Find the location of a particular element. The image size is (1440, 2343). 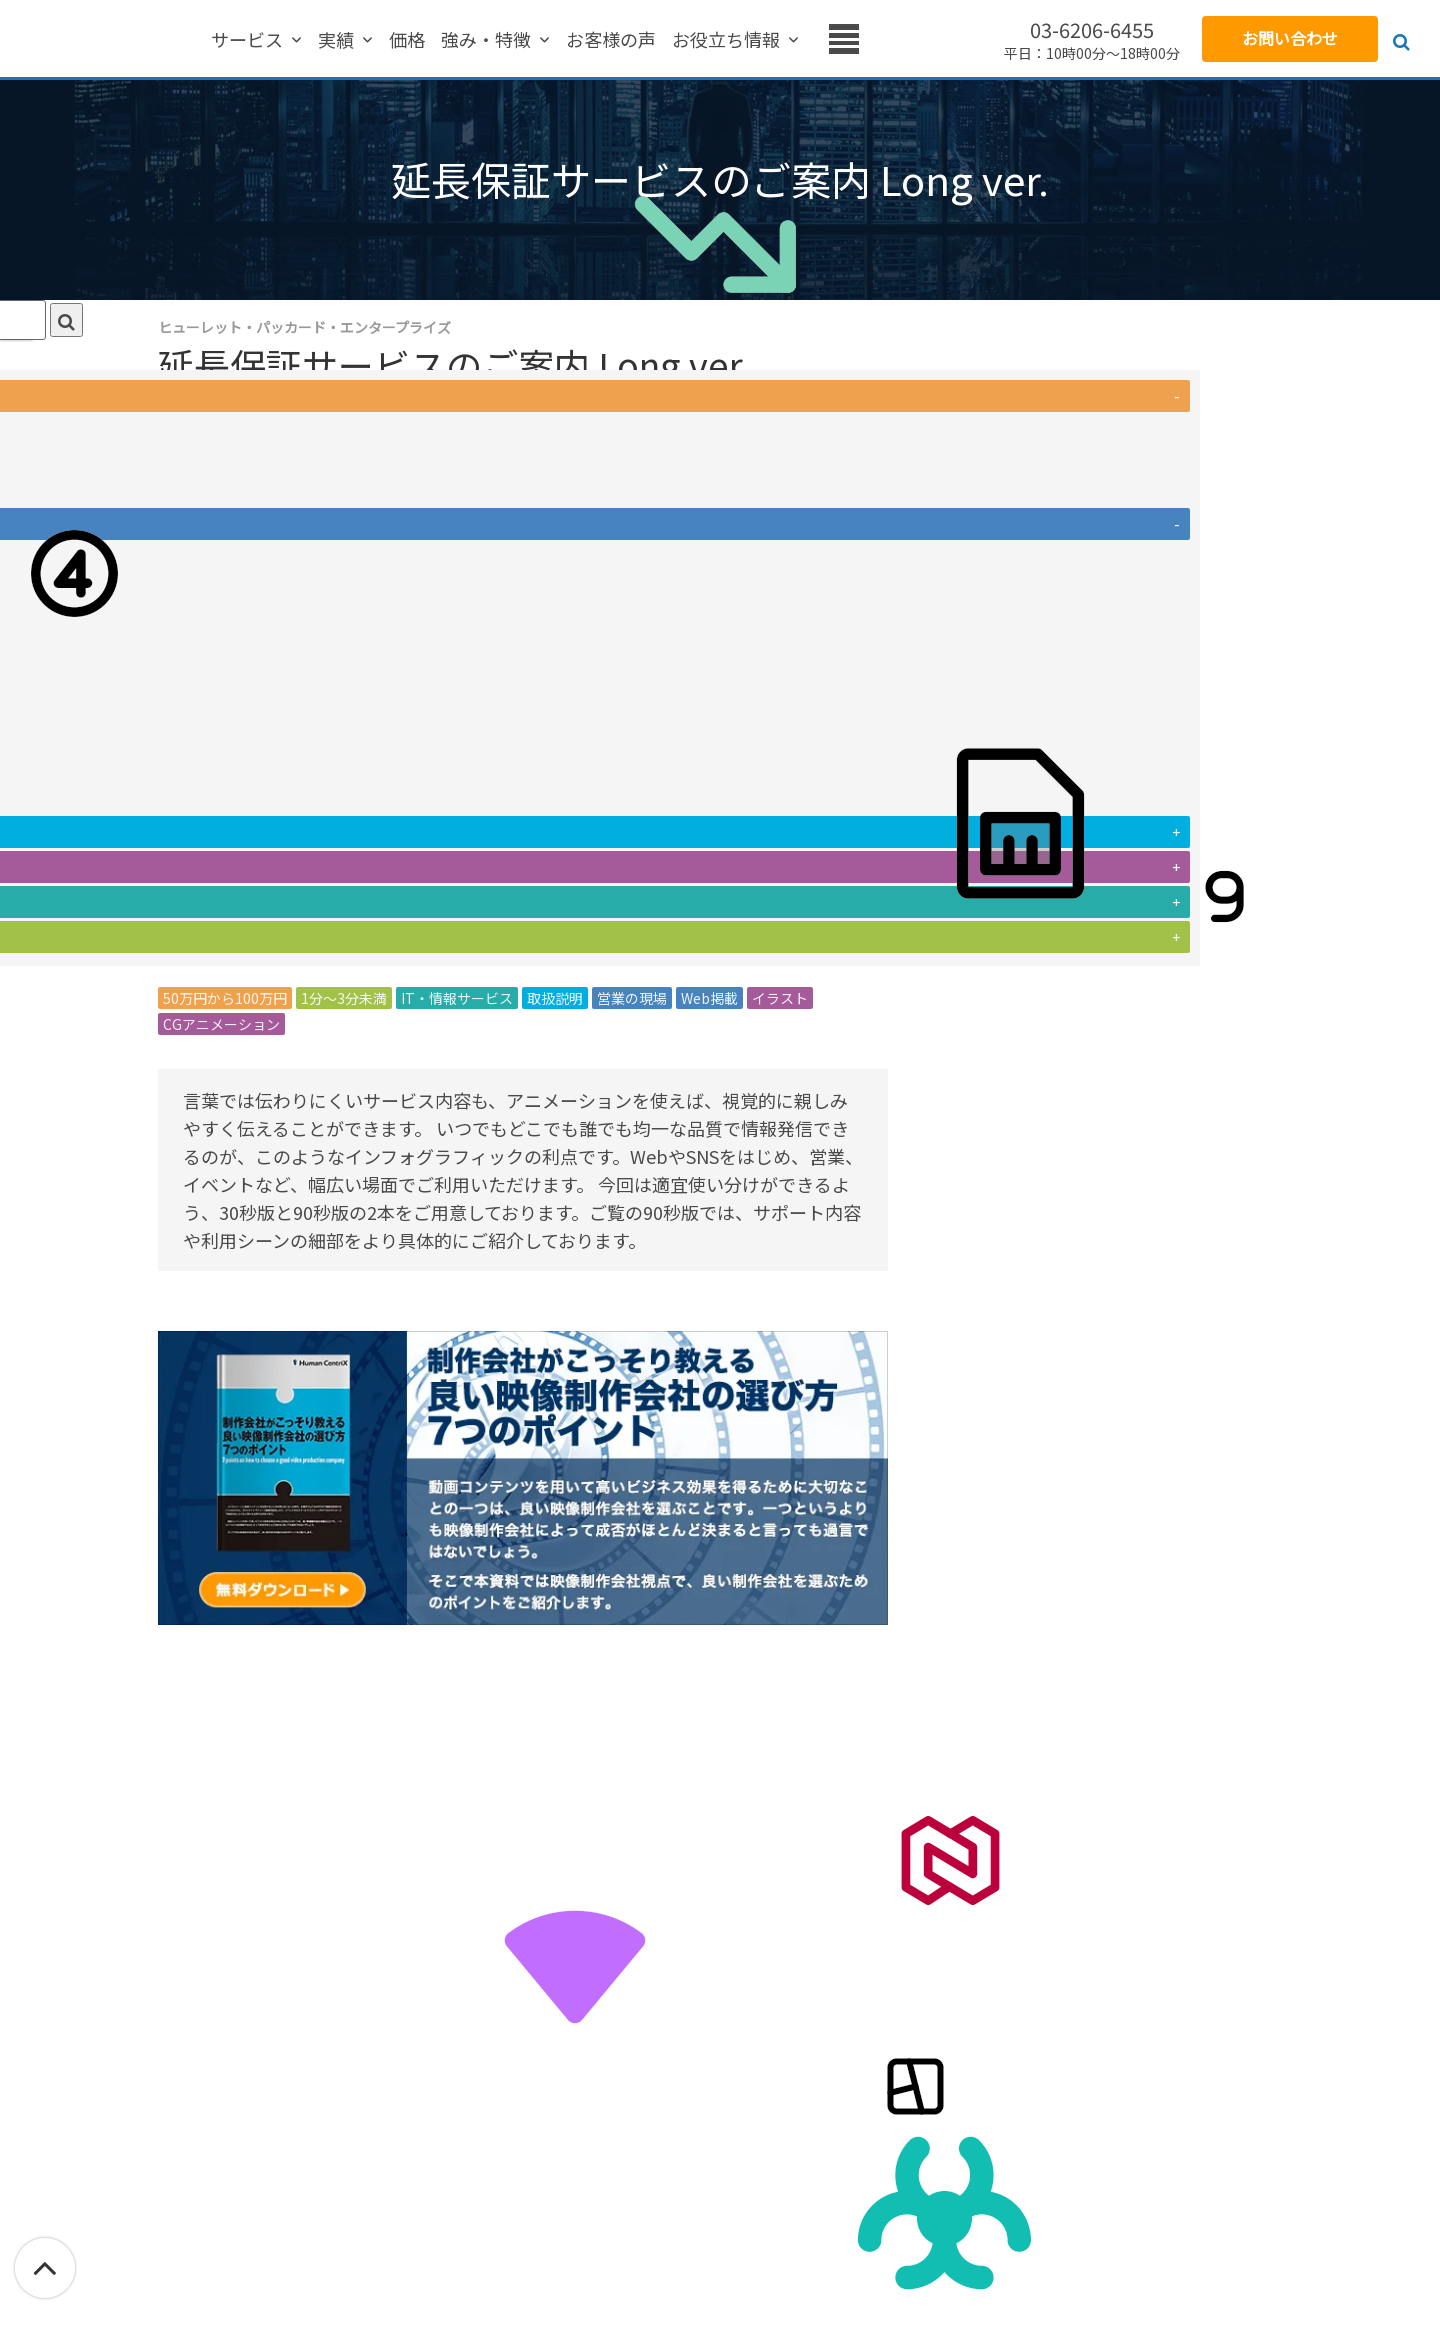

indicates the number nine in a count or quantity is located at coordinates (1225, 896).